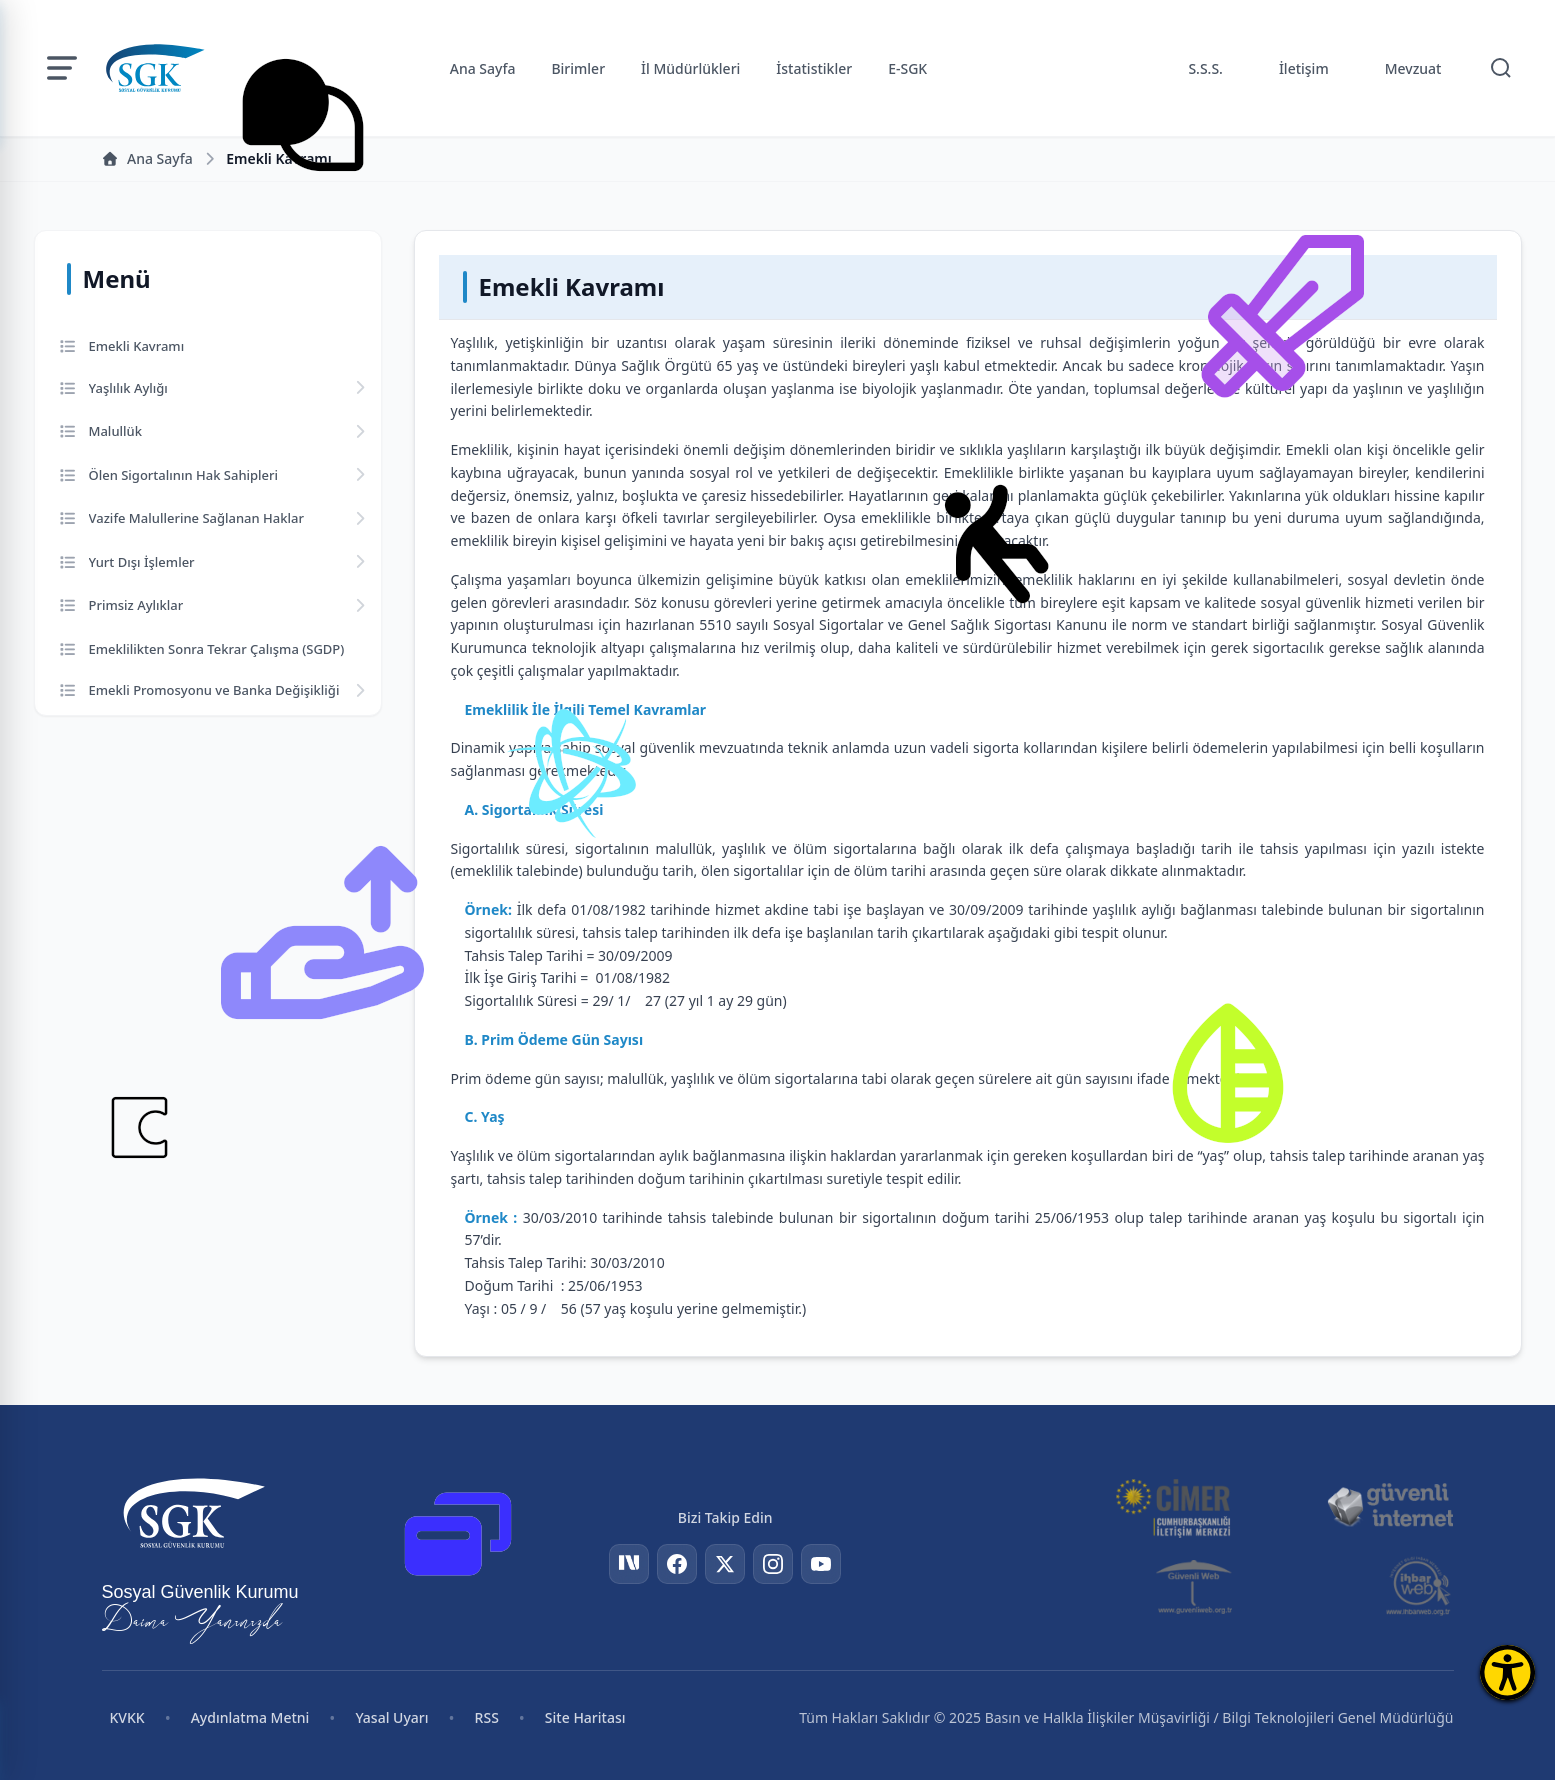 This screenshot has height=1780, width=1555. What do you see at coordinates (1228, 1078) in the screenshot?
I see `adjust water or humidity level` at bounding box center [1228, 1078].